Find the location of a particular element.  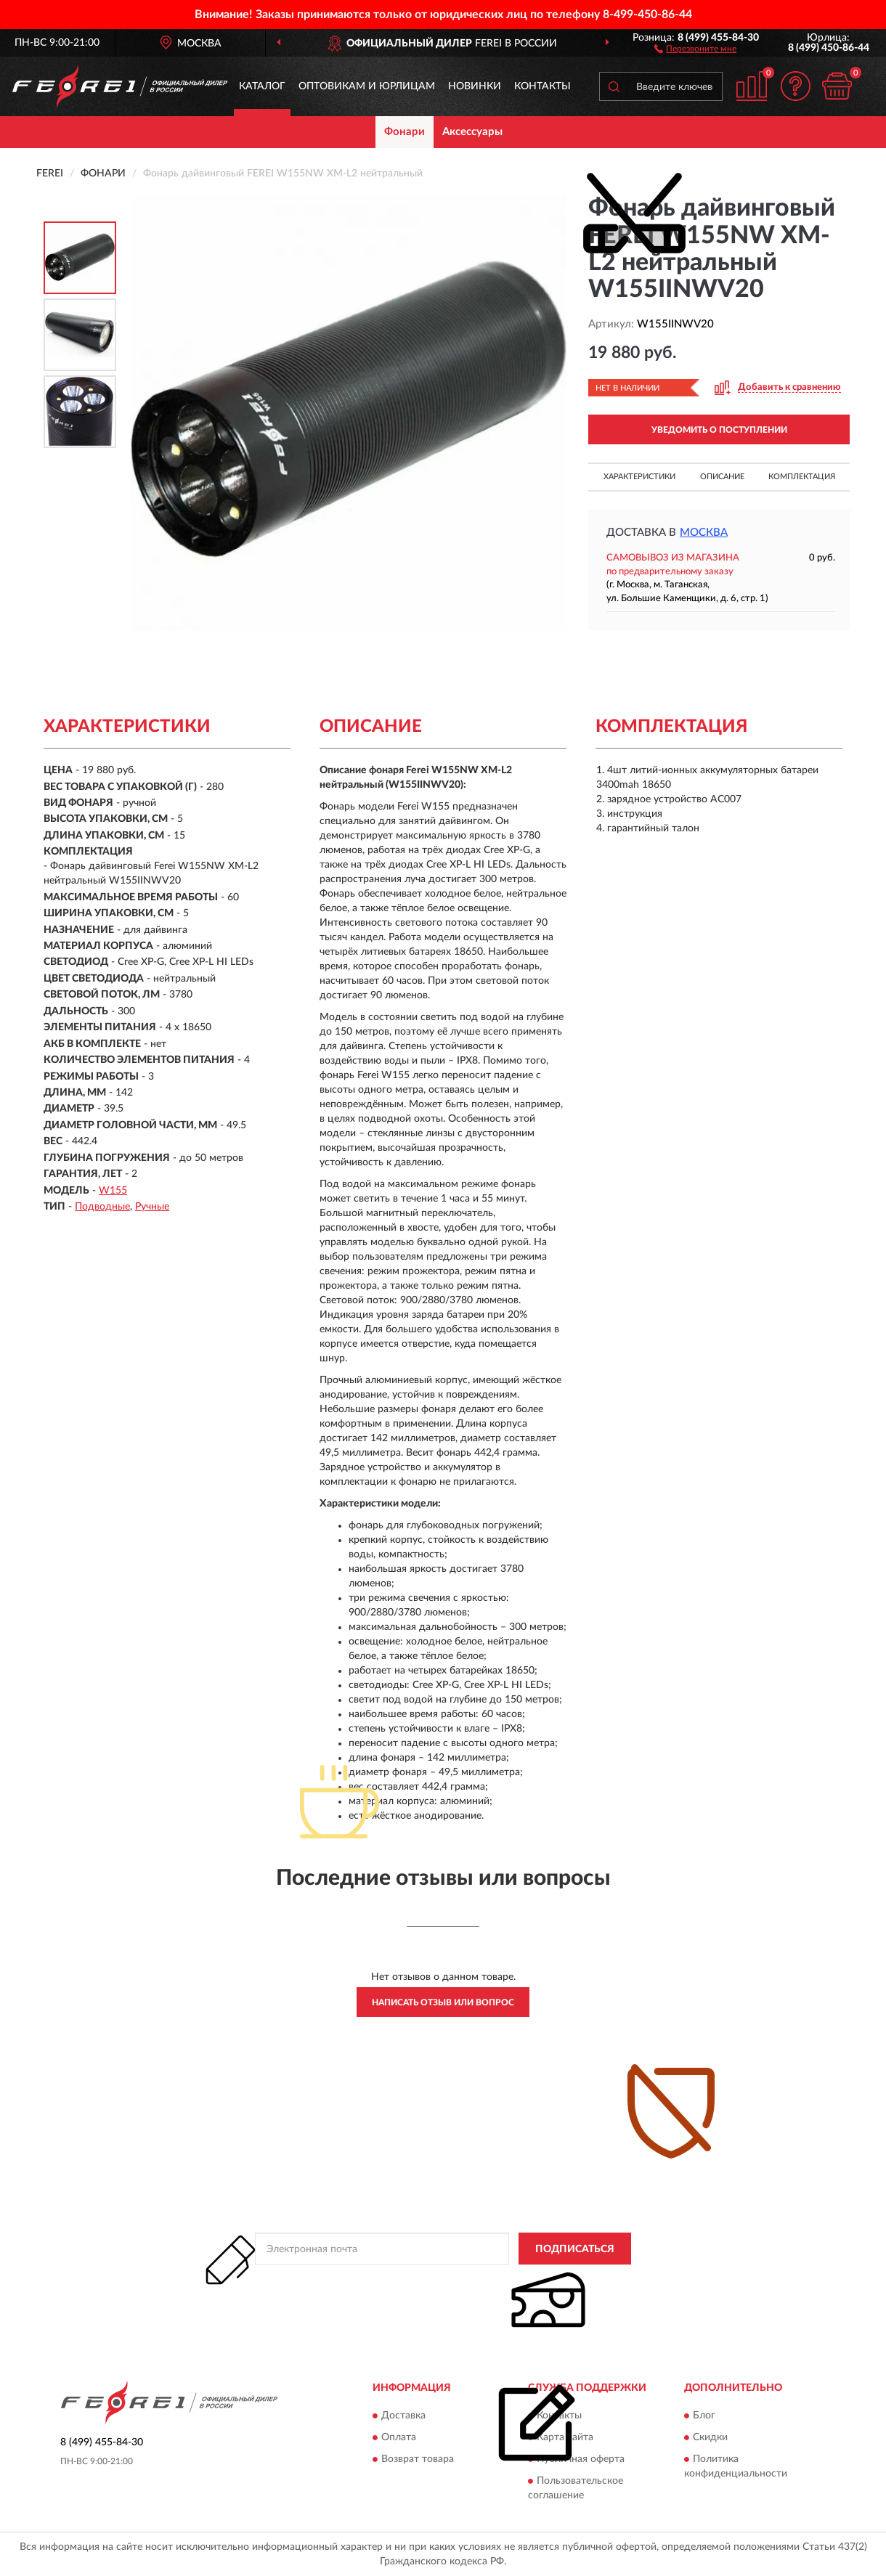

indicates dairy or cheese-related content is located at coordinates (548, 2304).